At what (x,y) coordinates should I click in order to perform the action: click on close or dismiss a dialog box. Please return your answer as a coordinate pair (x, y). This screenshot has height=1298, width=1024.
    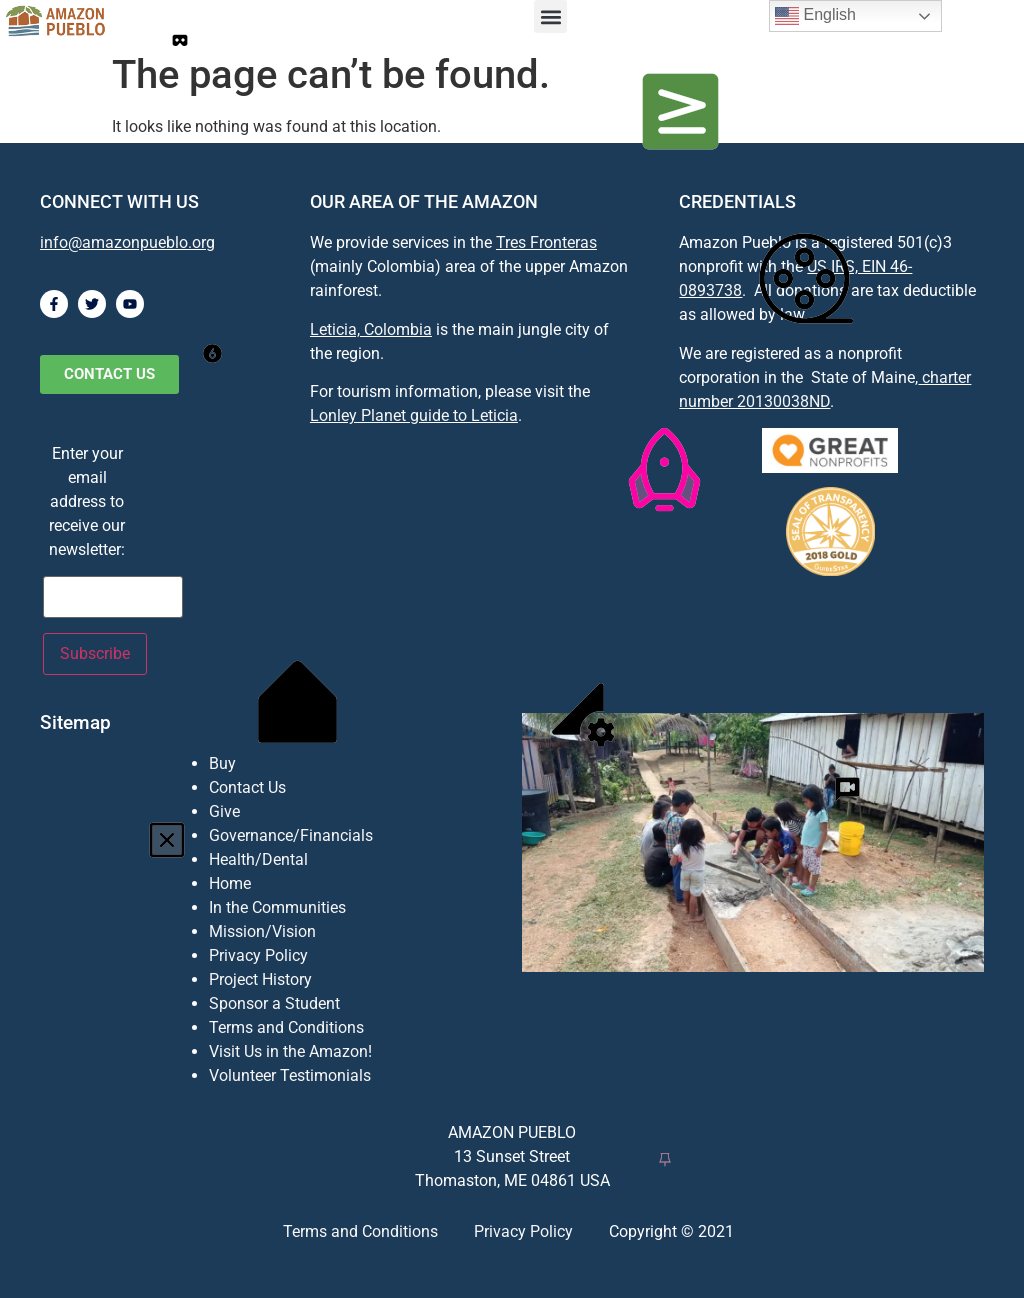
    Looking at the image, I should click on (167, 840).